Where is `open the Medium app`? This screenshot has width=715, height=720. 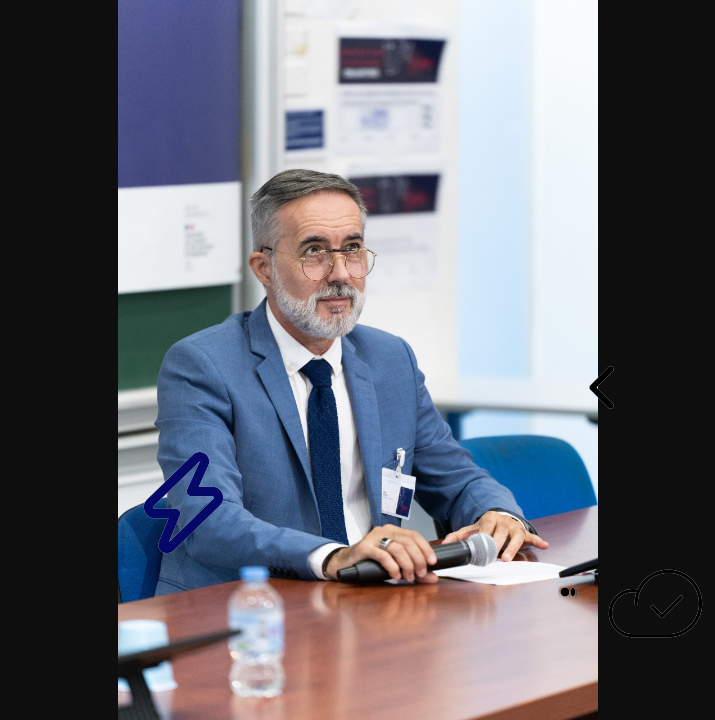
open the Medium app is located at coordinates (569, 592).